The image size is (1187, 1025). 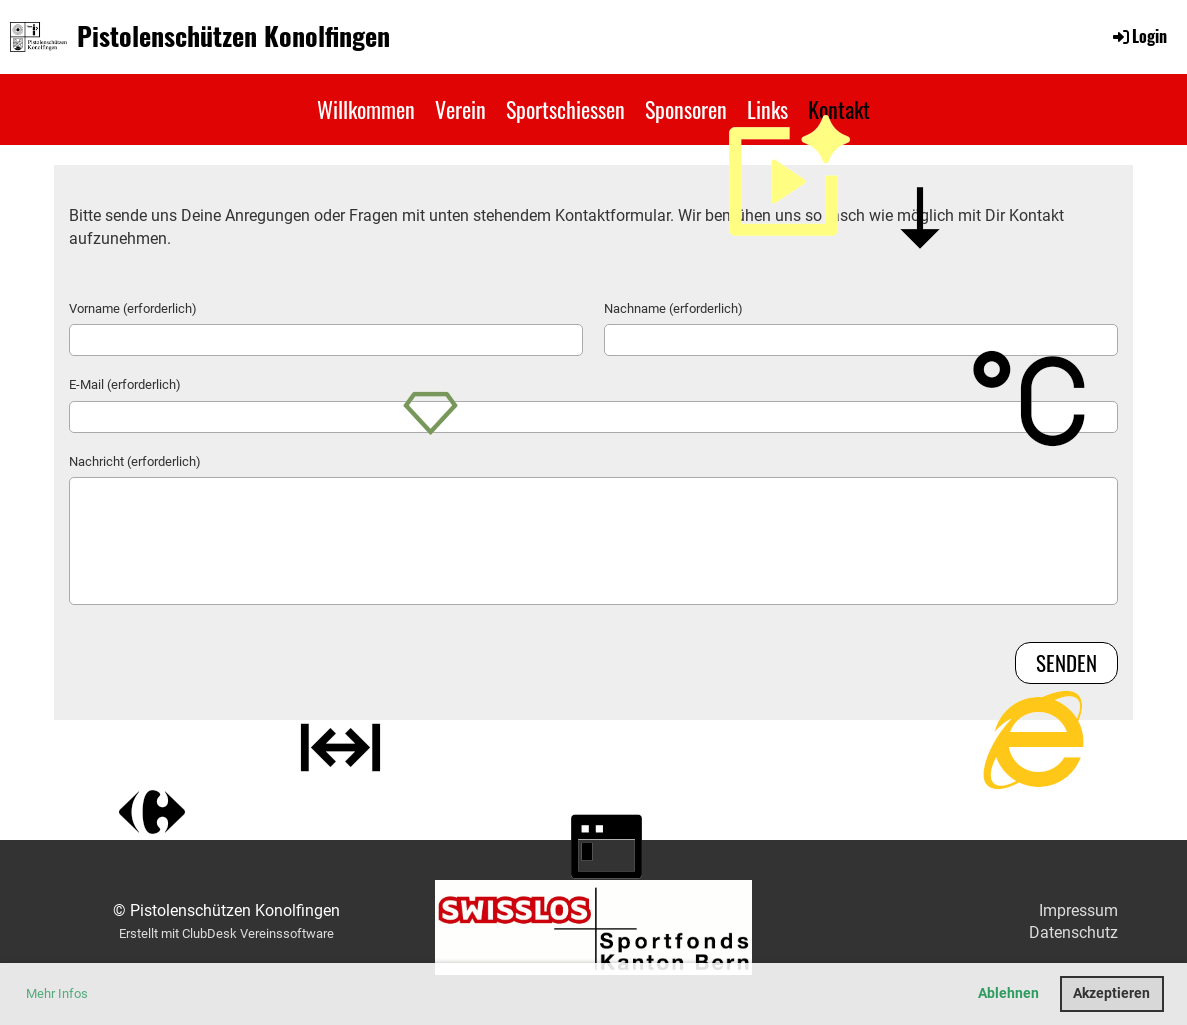 I want to click on access AI-powered video tools, so click(x=783, y=181).